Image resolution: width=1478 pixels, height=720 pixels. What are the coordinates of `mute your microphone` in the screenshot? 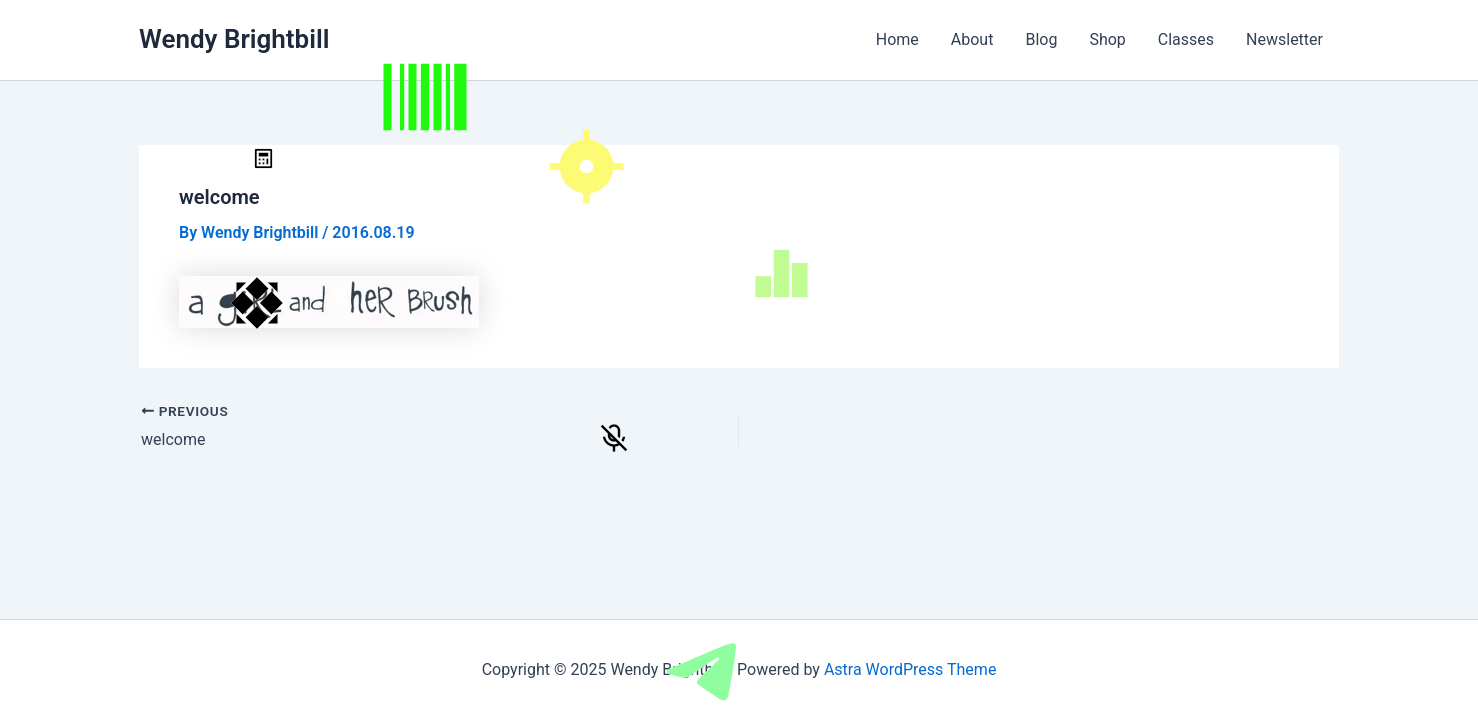 It's located at (614, 438).